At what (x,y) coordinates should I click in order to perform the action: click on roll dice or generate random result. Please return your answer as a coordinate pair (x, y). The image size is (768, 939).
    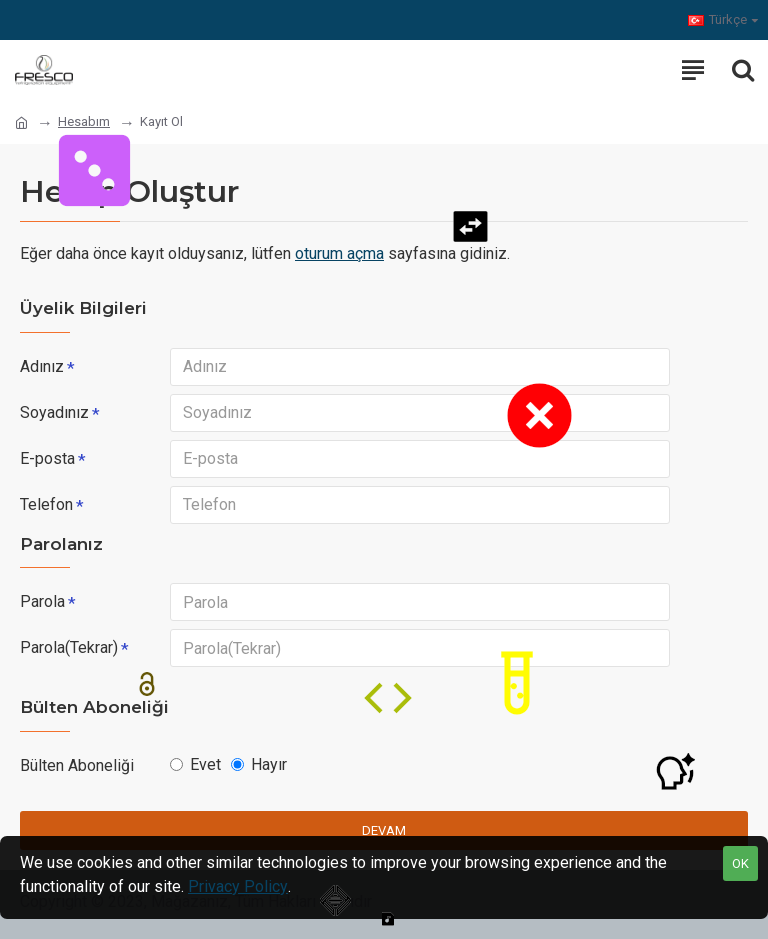
    Looking at the image, I should click on (94, 170).